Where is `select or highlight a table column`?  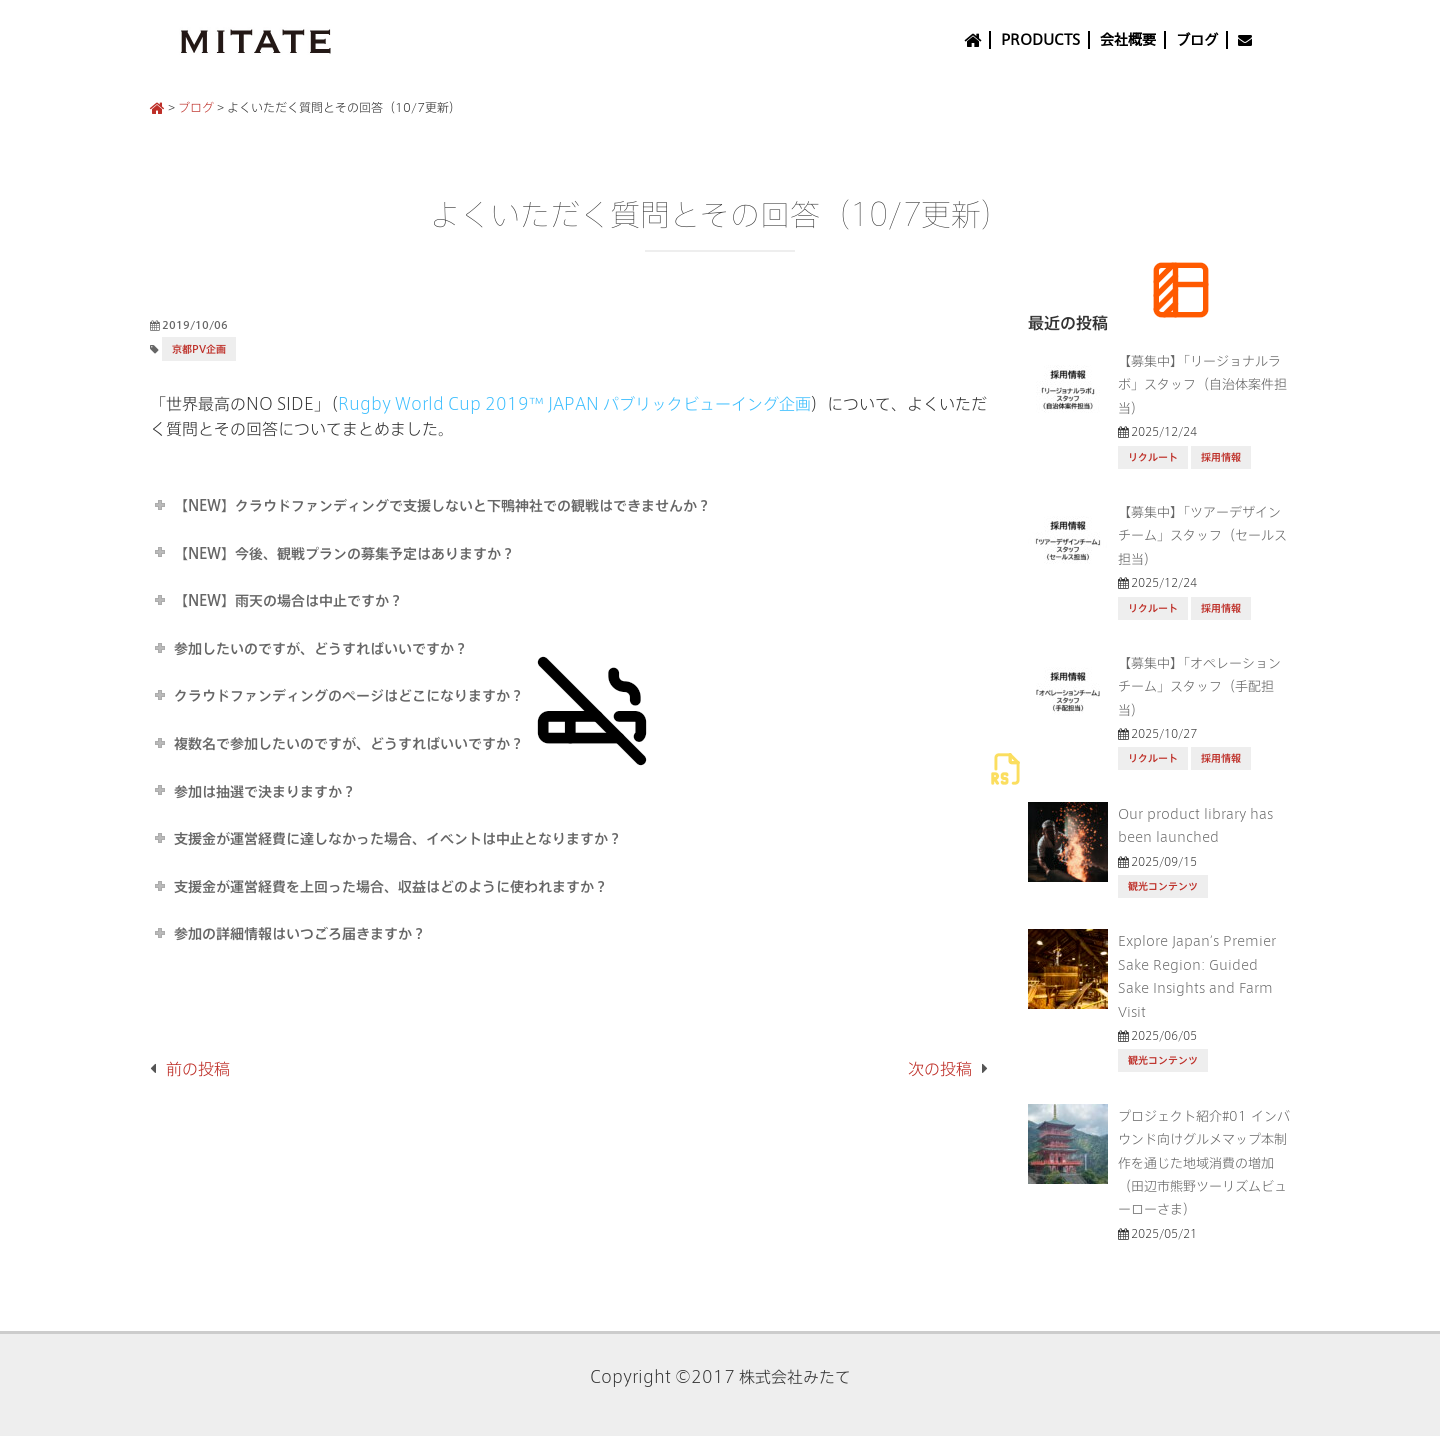 select or highlight a table column is located at coordinates (1181, 290).